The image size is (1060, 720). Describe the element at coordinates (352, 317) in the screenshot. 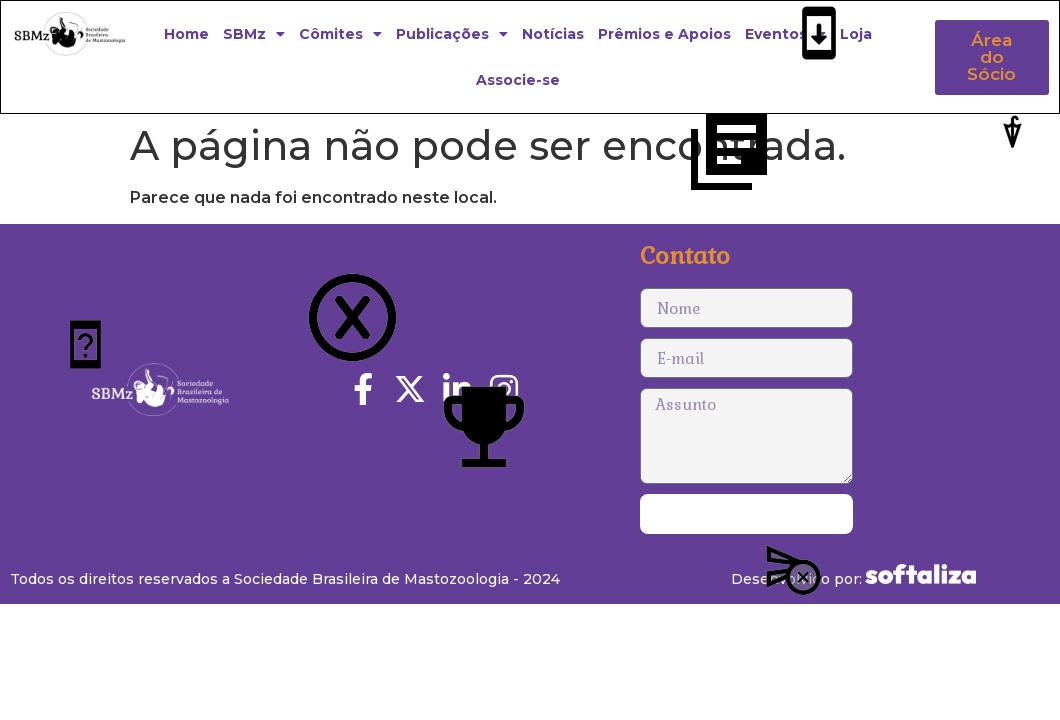

I see `xbox x button indicator` at that location.